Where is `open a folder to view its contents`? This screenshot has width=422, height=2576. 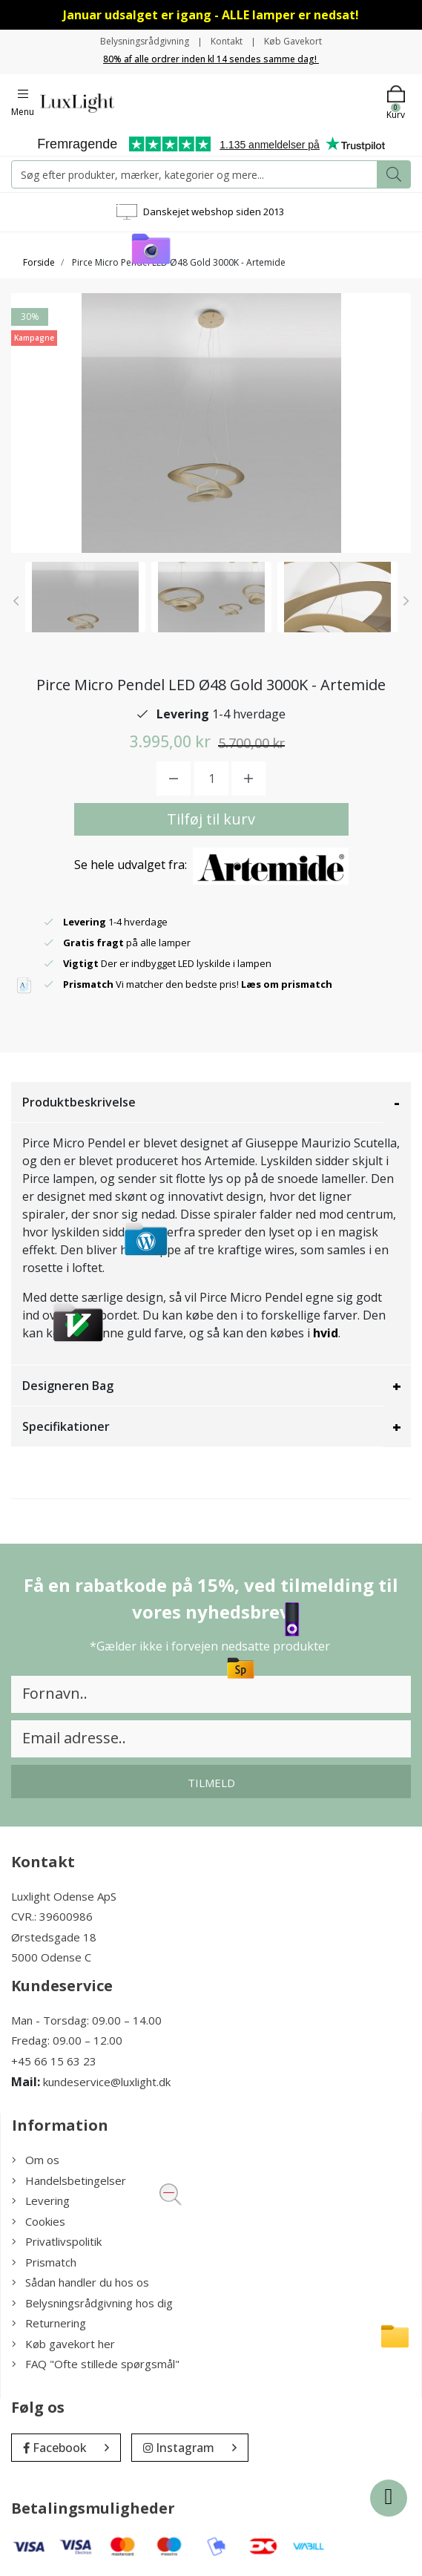
open a folder to view its contents is located at coordinates (395, 2336).